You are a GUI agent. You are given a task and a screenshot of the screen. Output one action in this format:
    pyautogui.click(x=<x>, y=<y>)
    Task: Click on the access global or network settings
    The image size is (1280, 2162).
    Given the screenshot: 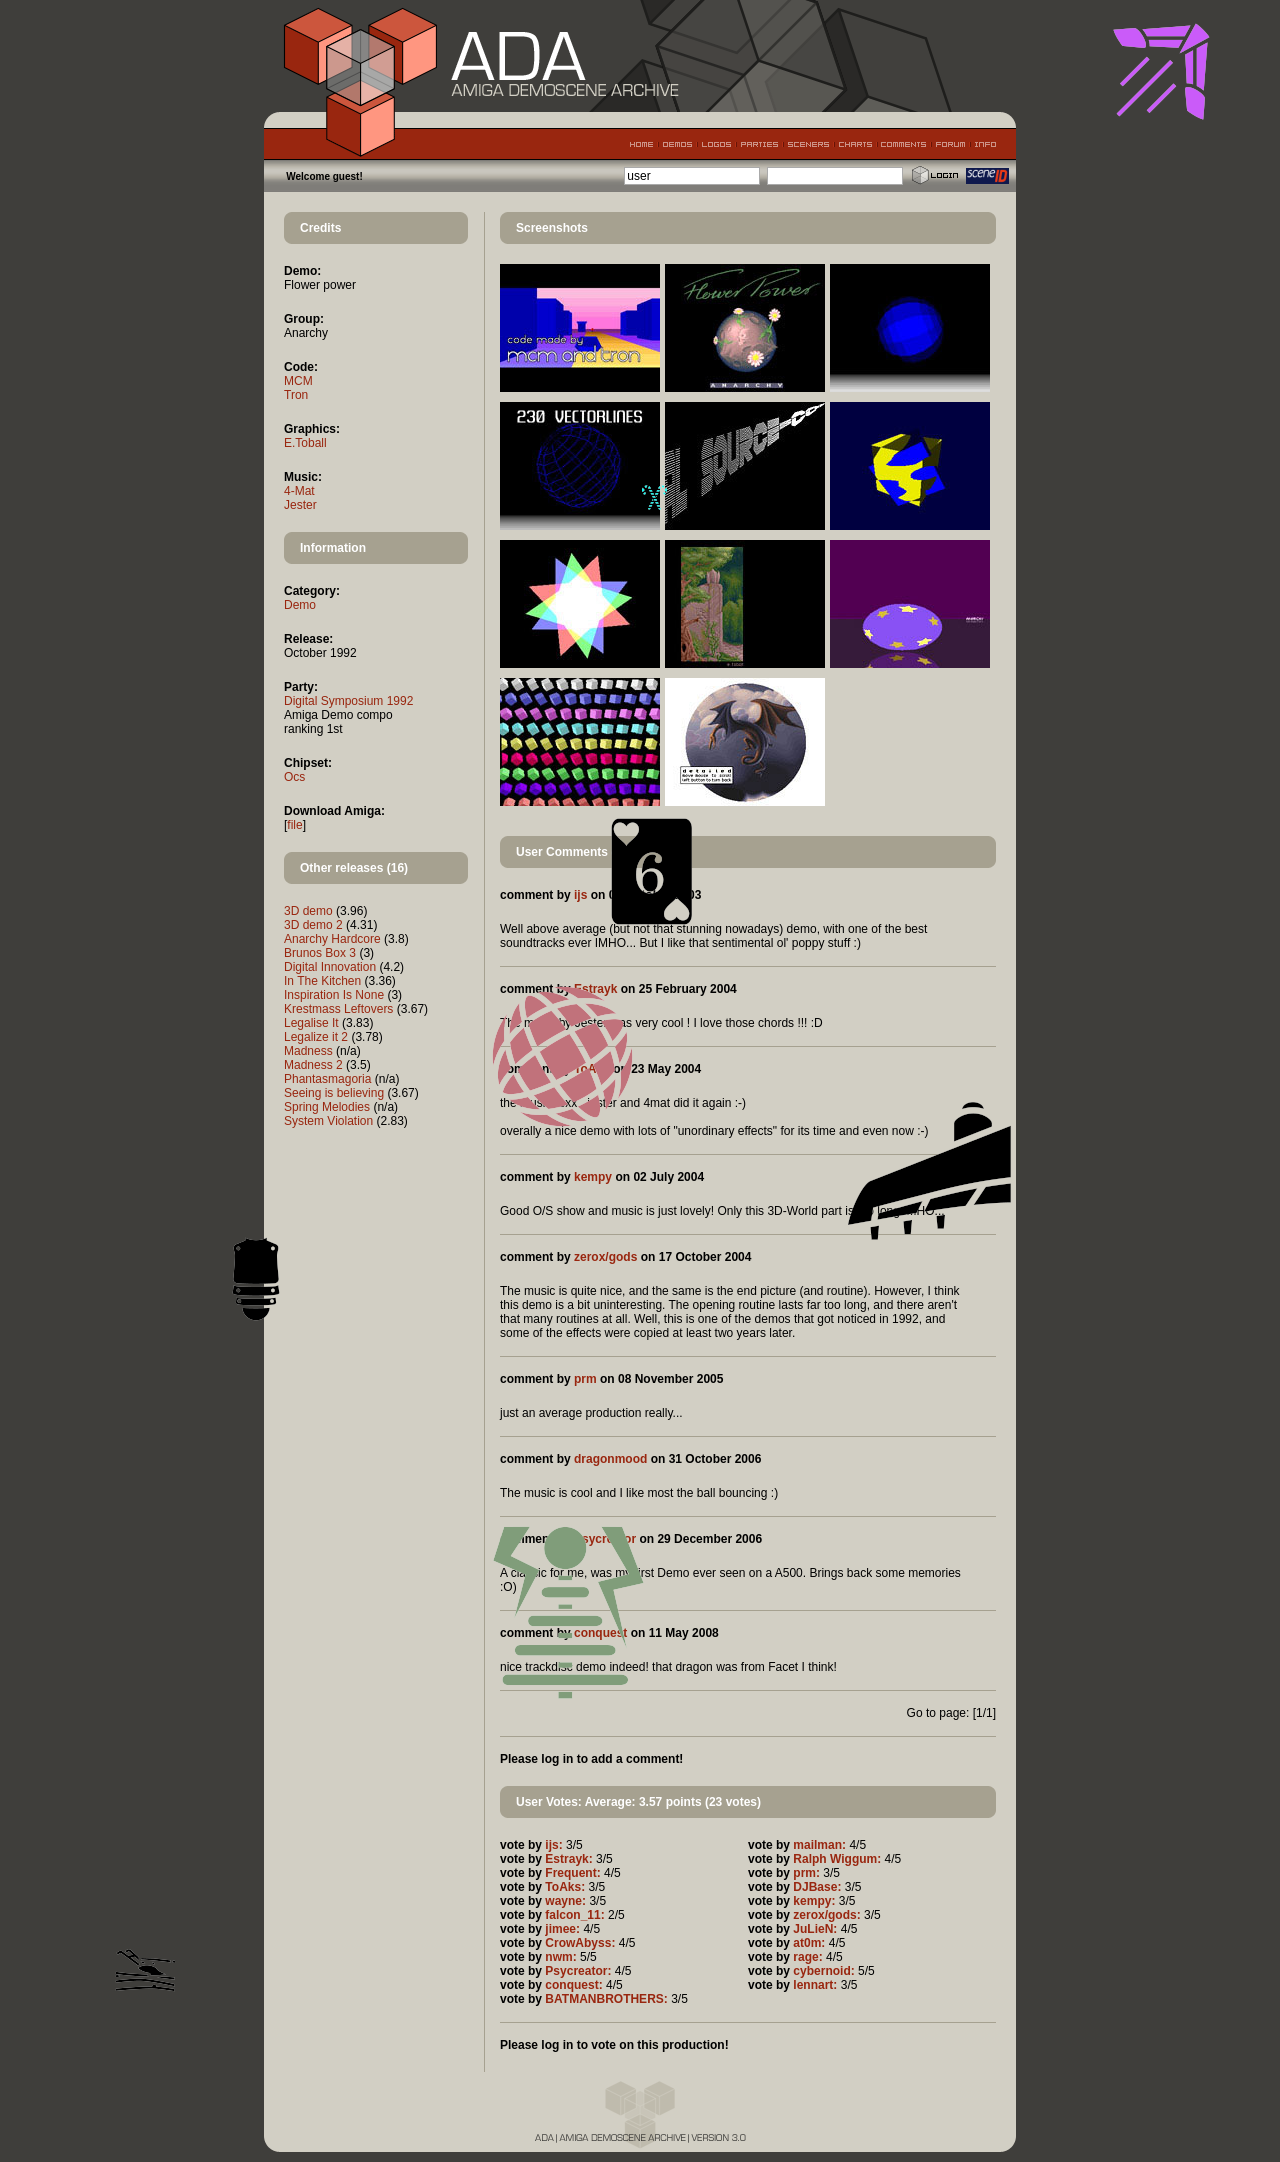 What is the action you would take?
    pyautogui.click(x=562, y=1056)
    